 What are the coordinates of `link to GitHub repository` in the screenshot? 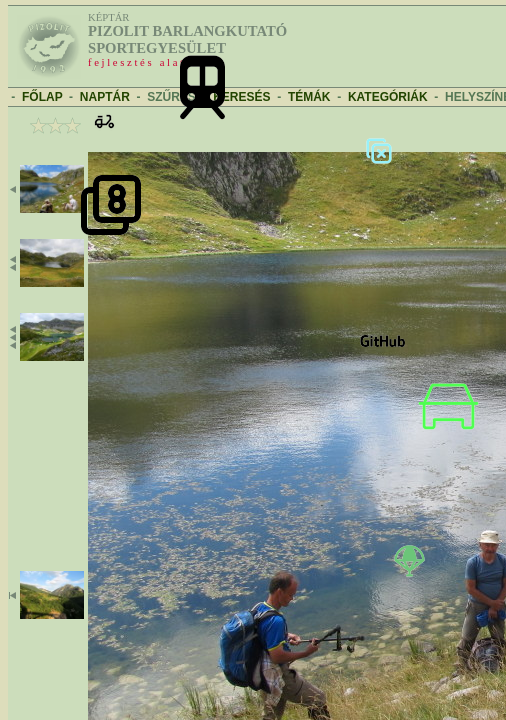 It's located at (383, 341).